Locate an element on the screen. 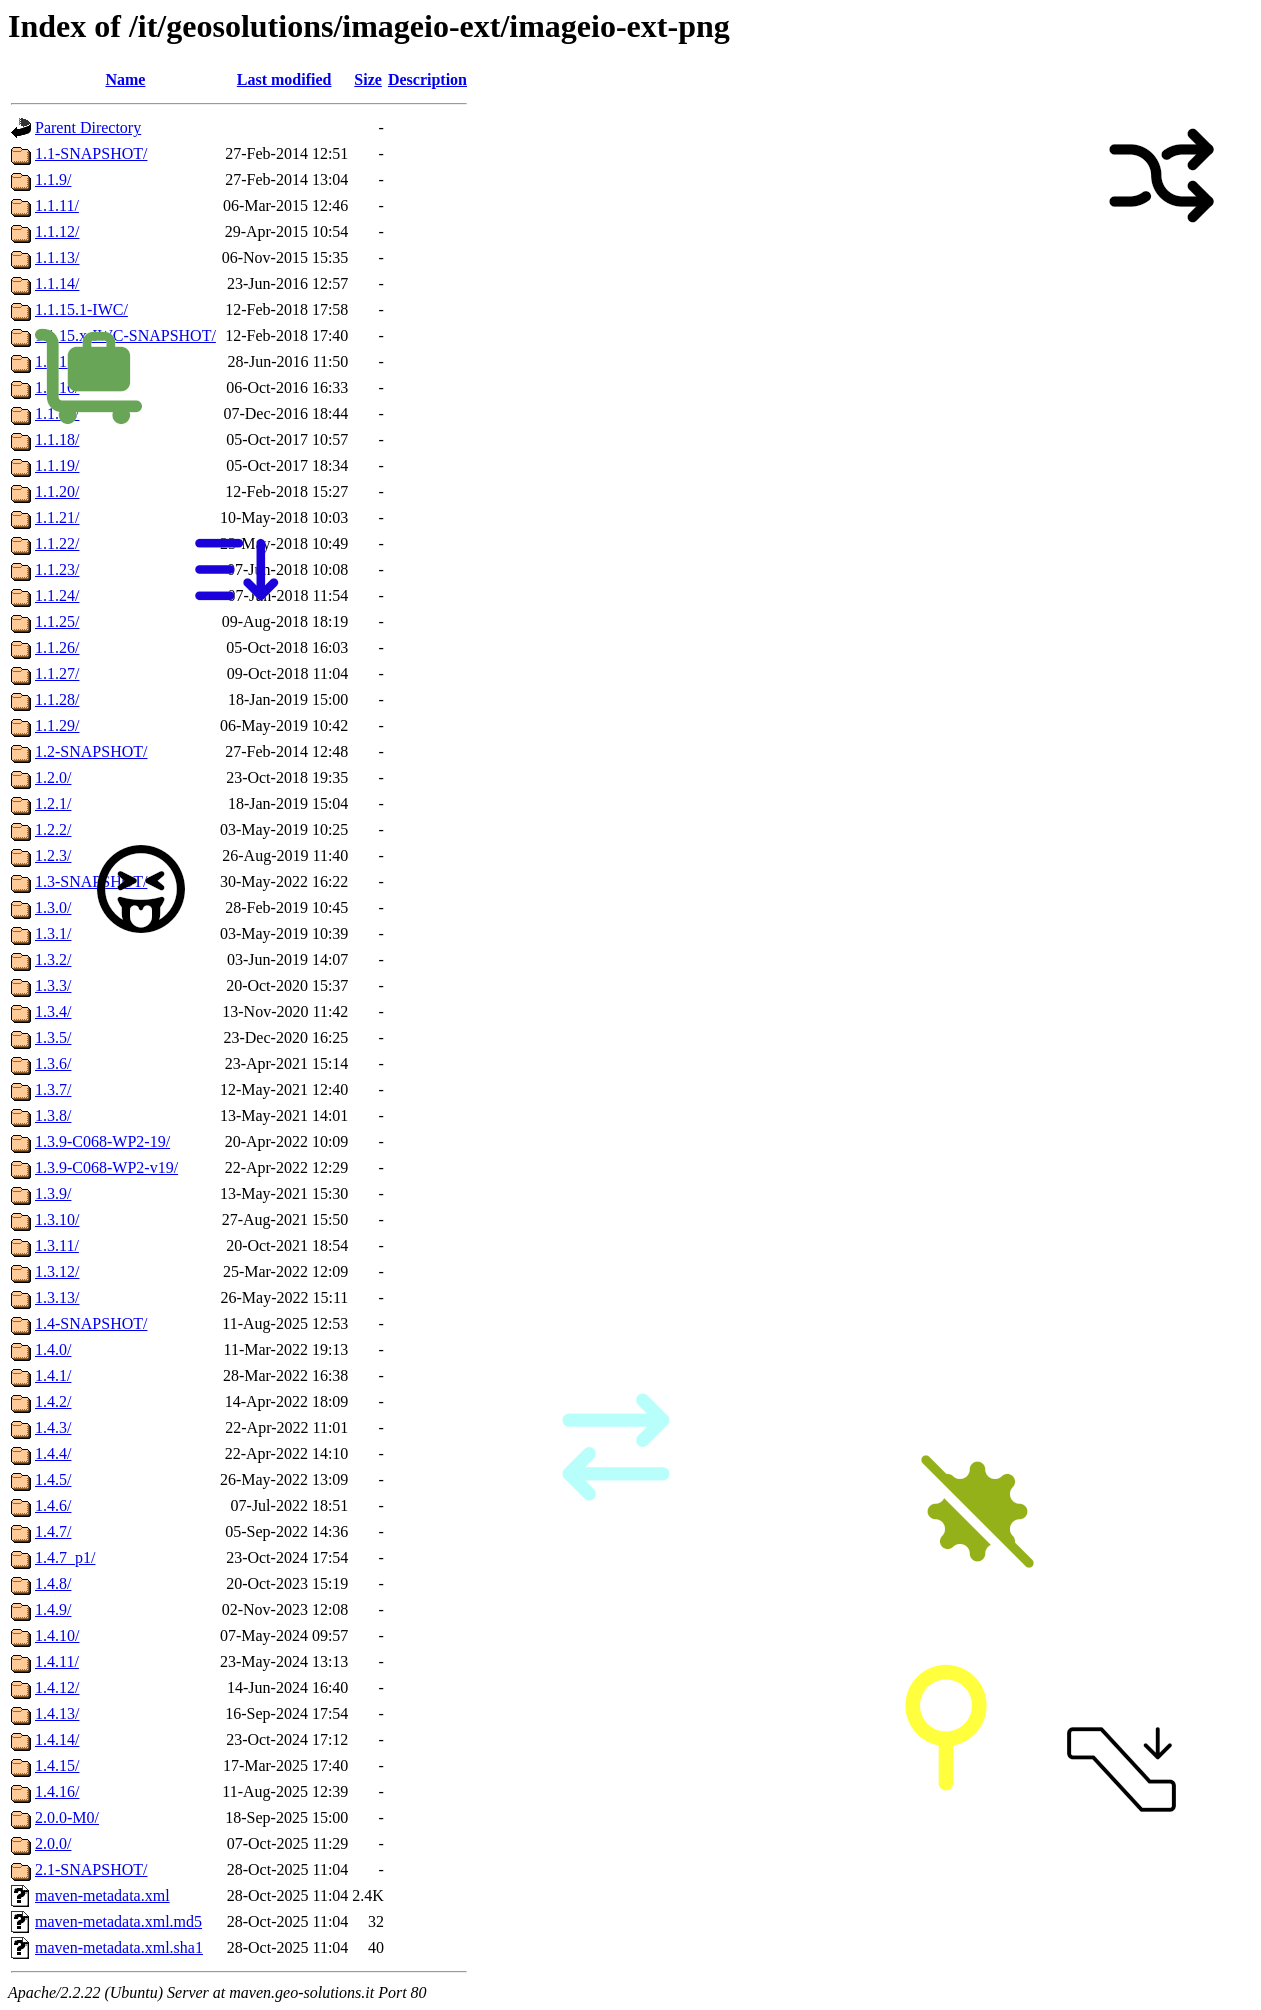  access baggage or luggage services is located at coordinates (88, 376).